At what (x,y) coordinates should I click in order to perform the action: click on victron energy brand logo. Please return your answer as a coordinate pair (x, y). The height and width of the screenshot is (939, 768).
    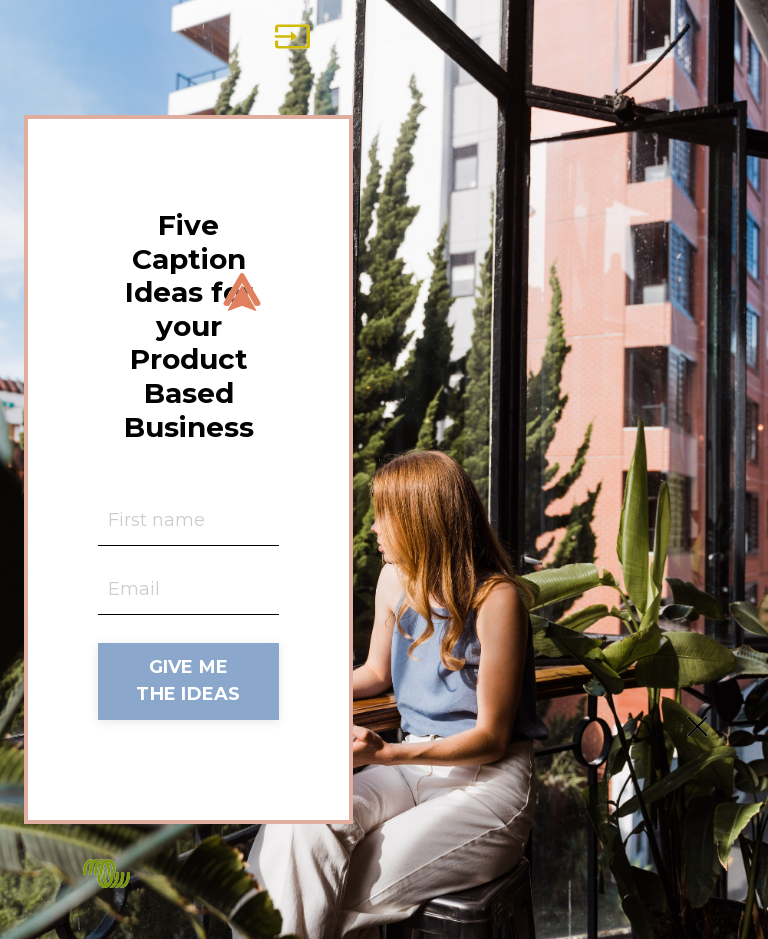
    Looking at the image, I should click on (106, 873).